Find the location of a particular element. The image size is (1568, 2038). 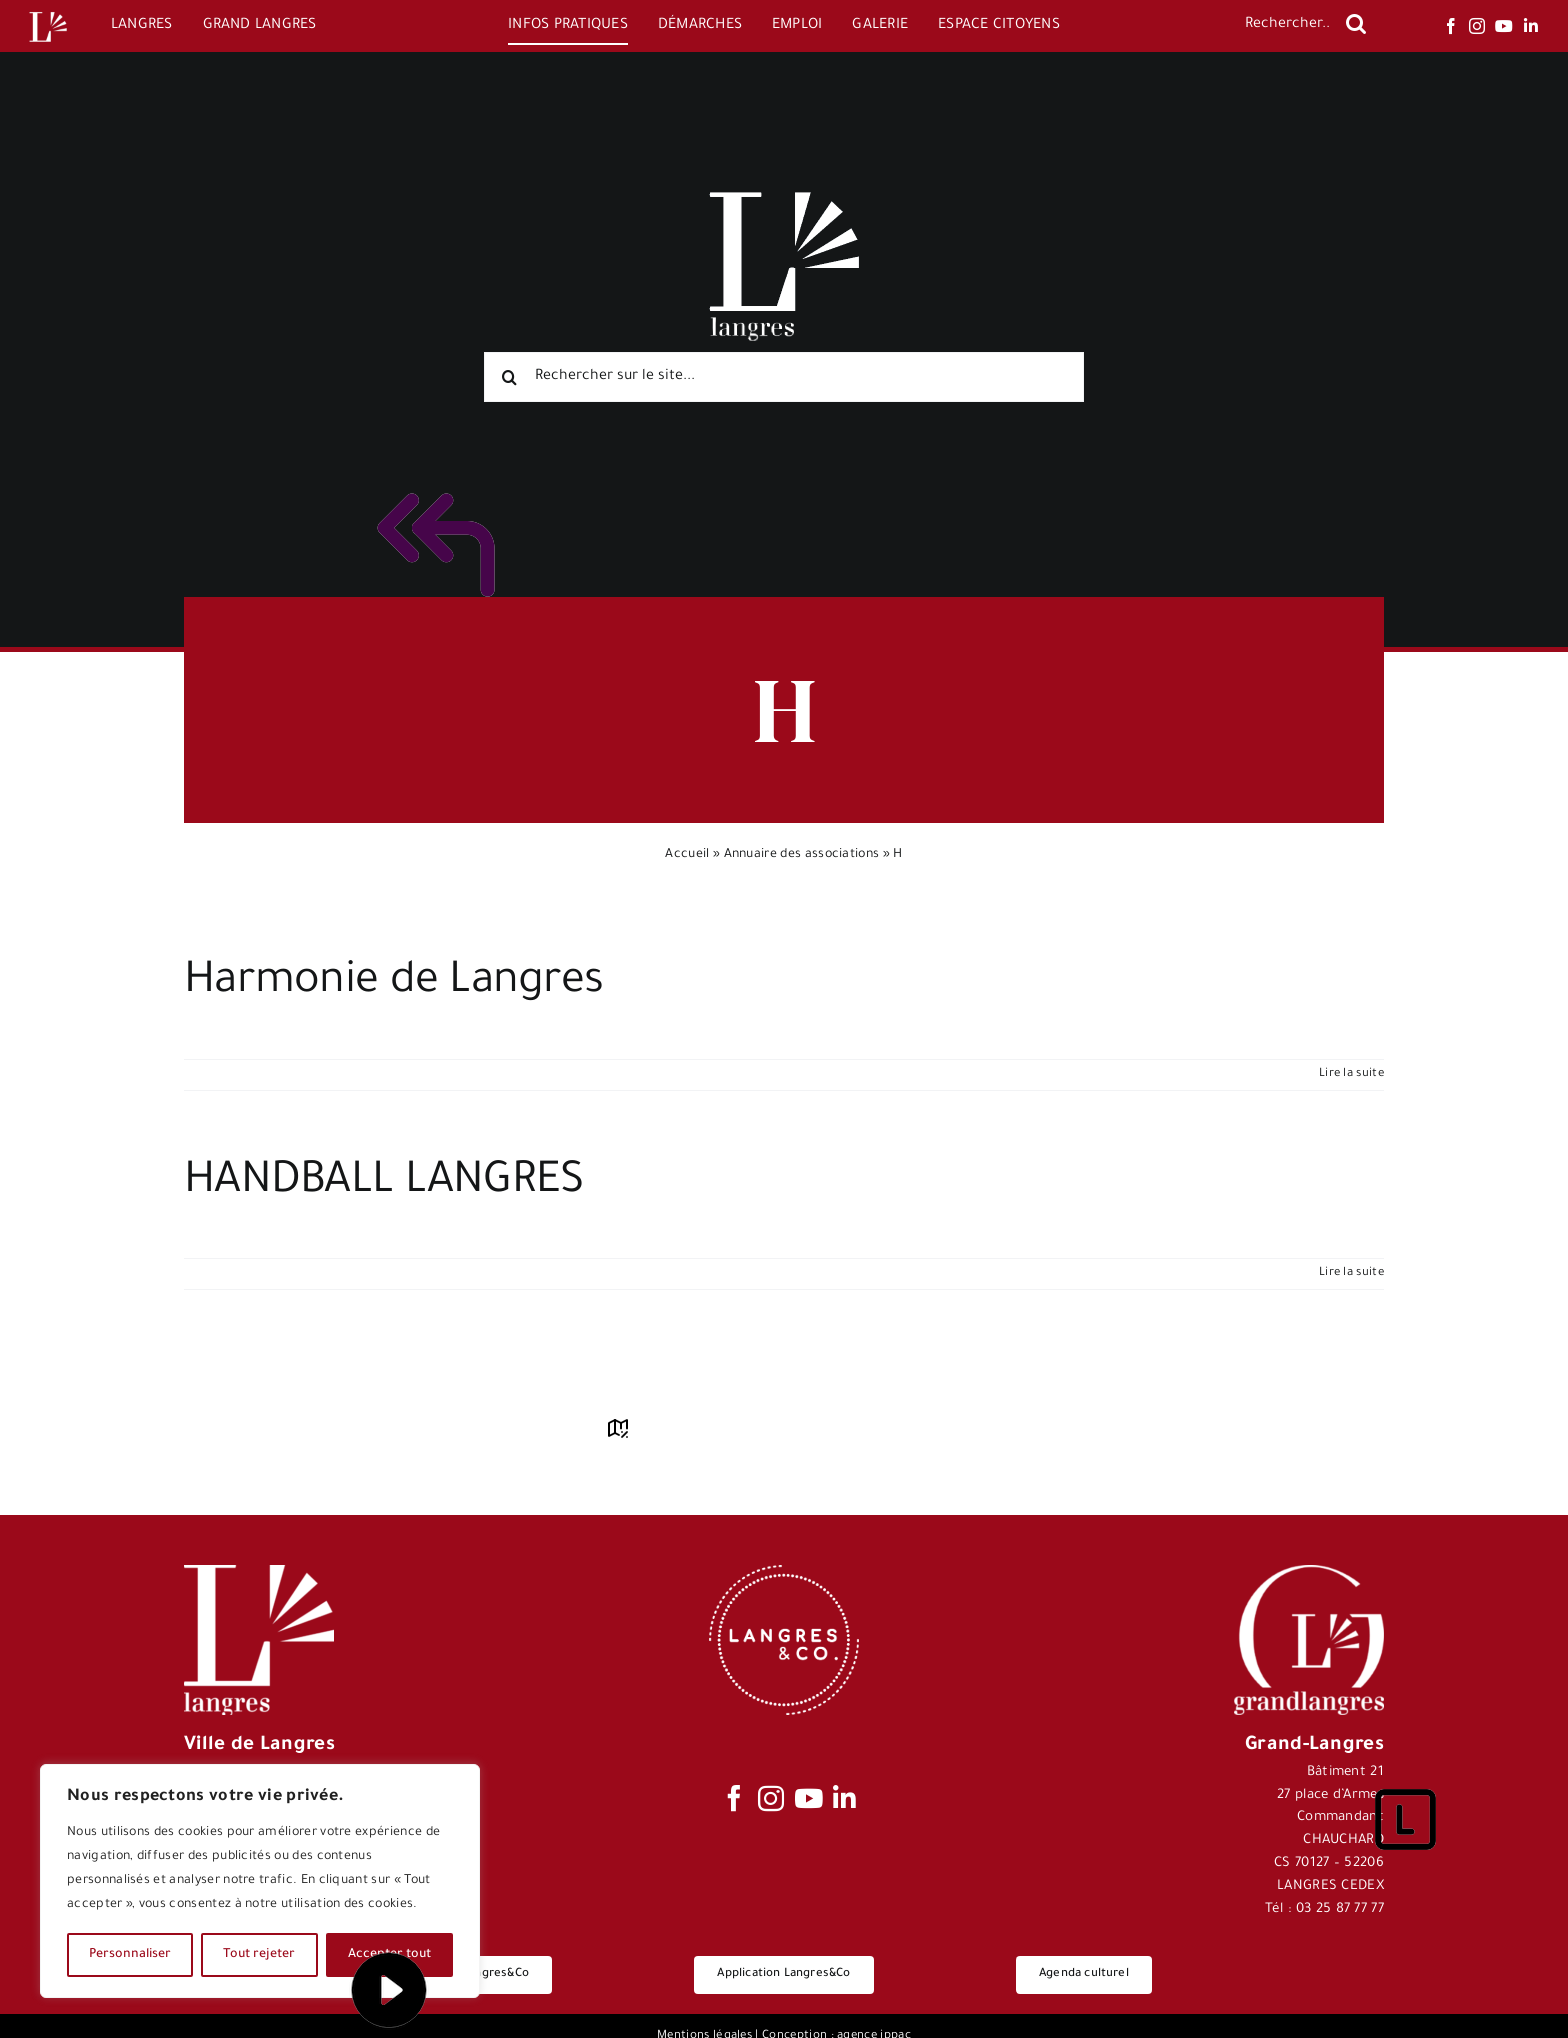

play media or video content is located at coordinates (389, 1990).